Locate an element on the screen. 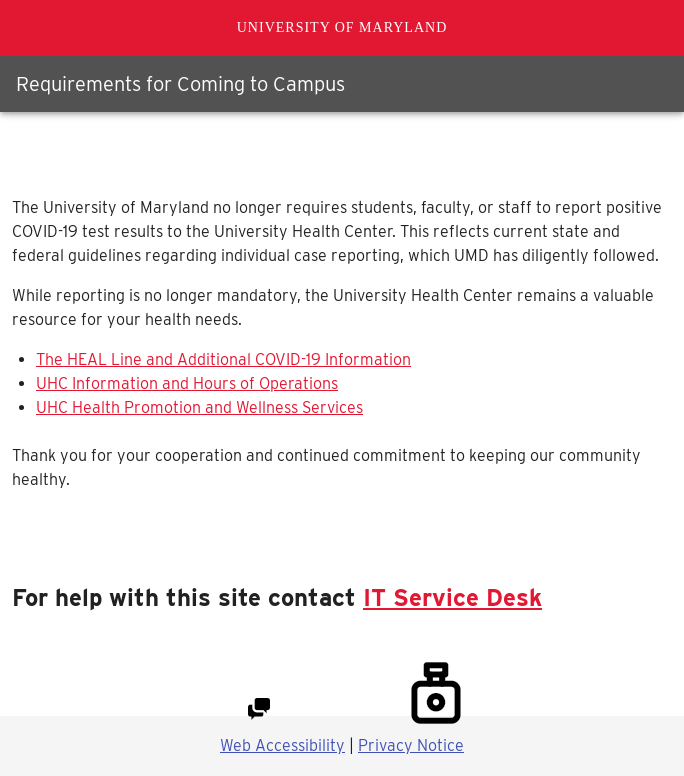 This screenshot has width=684, height=776. open conversations or messages is located at coordinates (259, 709).